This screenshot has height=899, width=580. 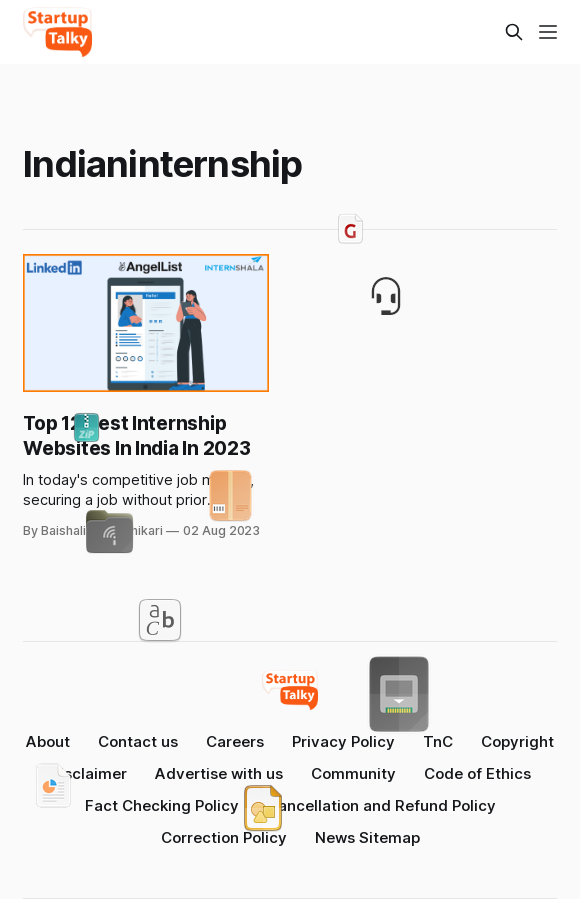 What do you see at coordinates (230, 495) in the screenshot?
I see `compressed or archived file type indicator` at bounding box center [230, 495].